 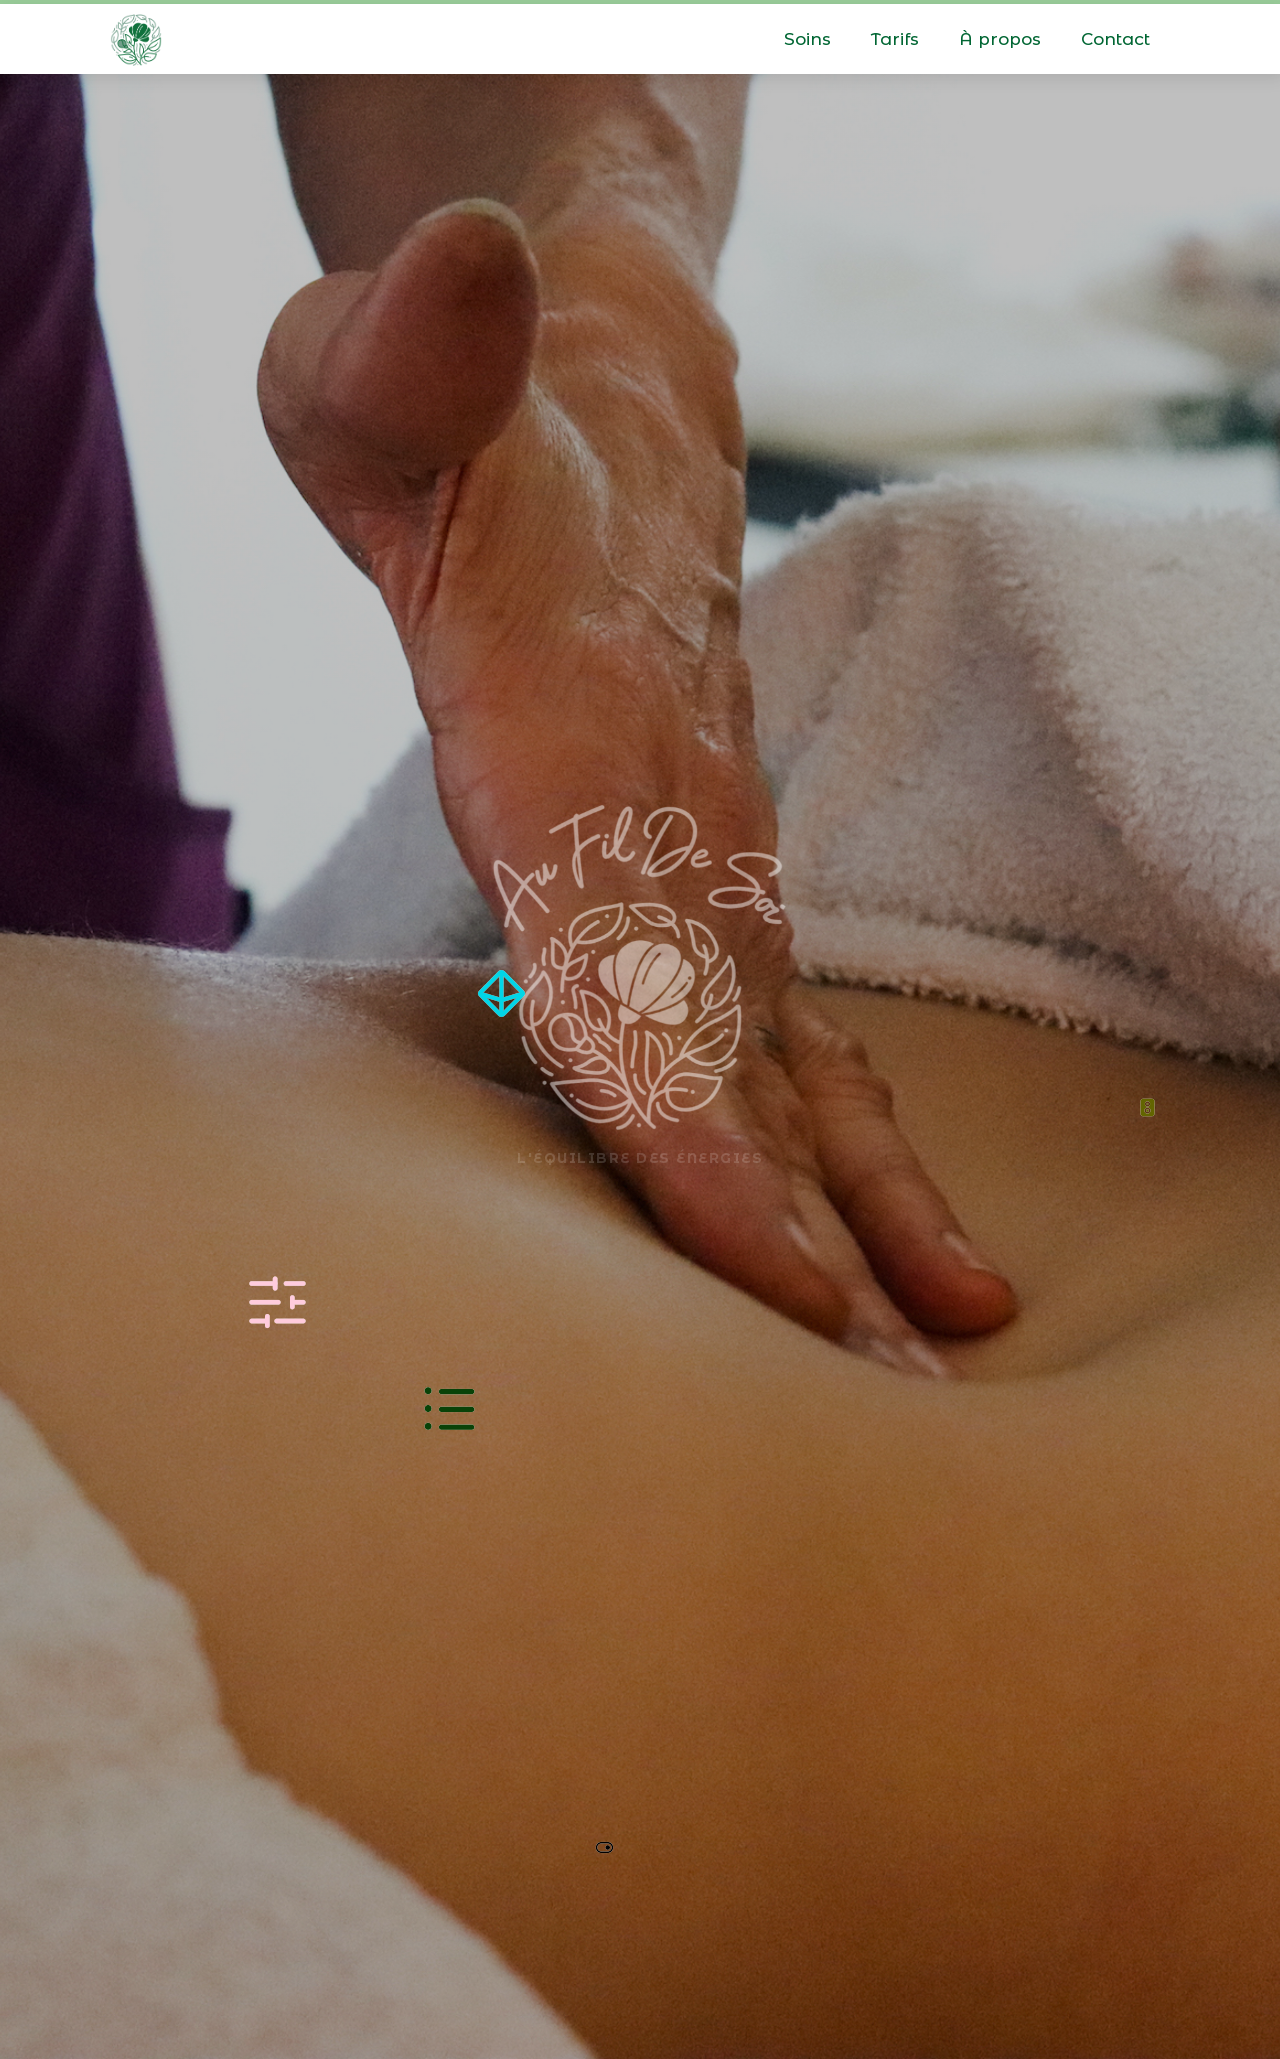 What do you see at coordinates (1147, 1107) in the screenshot?
I see `adjust speaker or audio output settings` at bounding box center [1147, 1107].